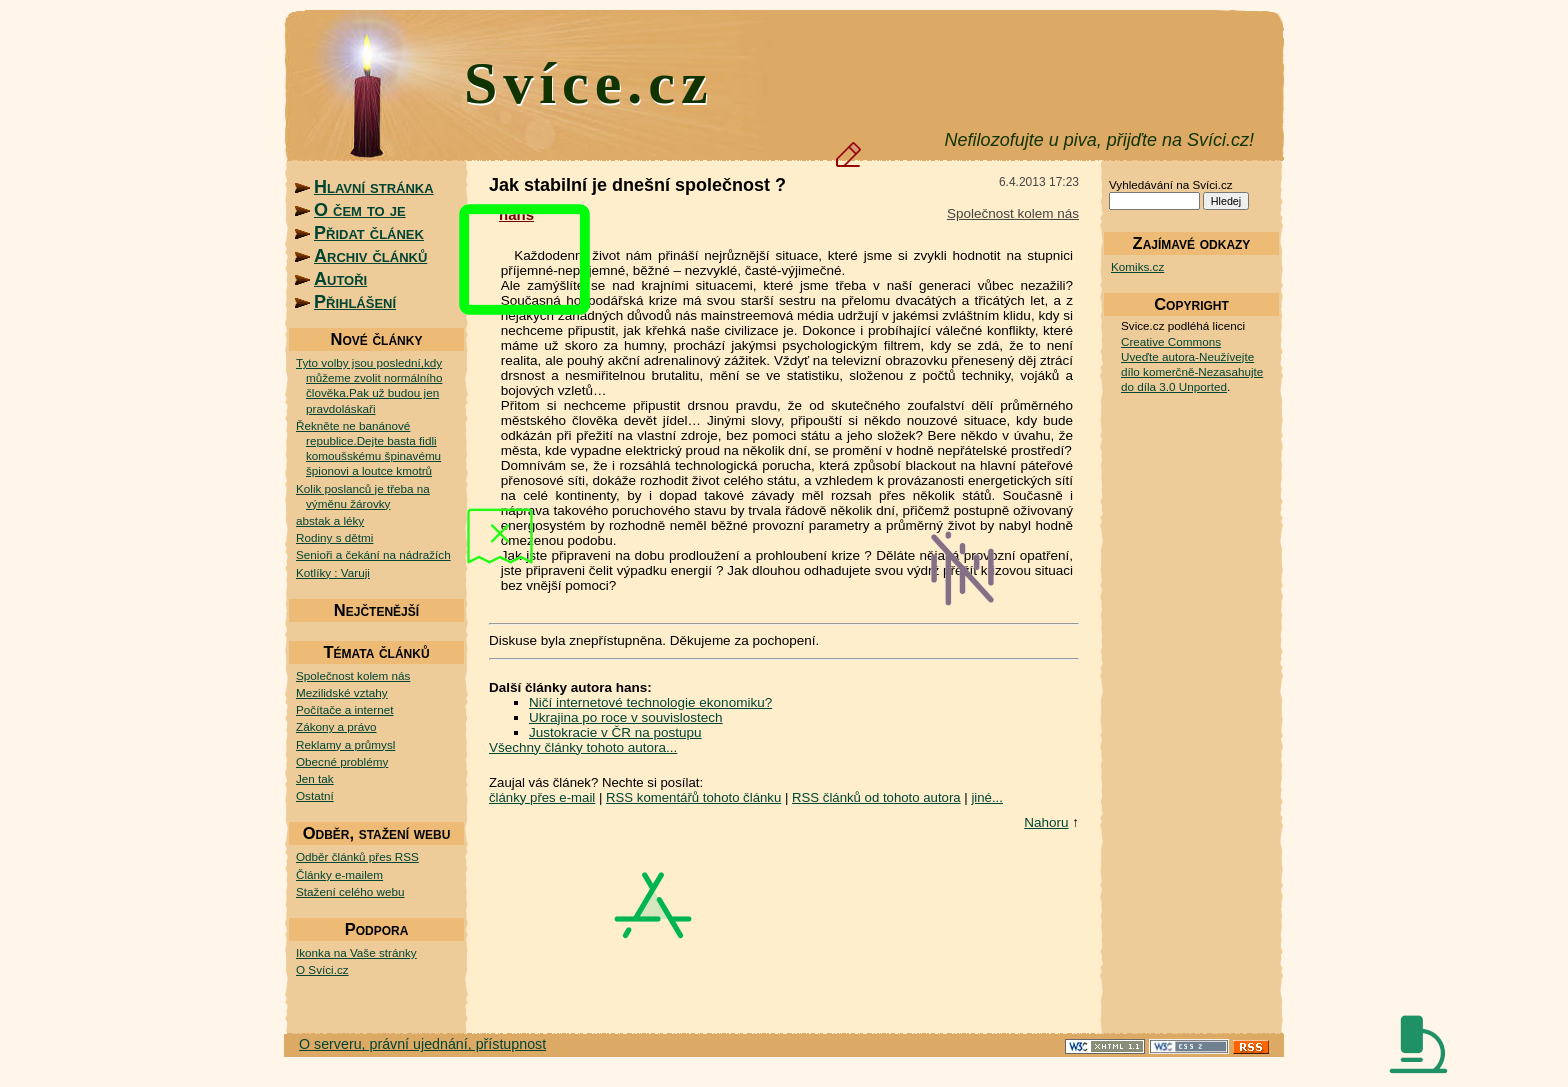 Image resolution: width=1568 pixels, height=1087 pixels. What do you see at coordinates (962, 568) in the screenshot?
I see `mute or disable audio input` at bounding box center [962, 568].